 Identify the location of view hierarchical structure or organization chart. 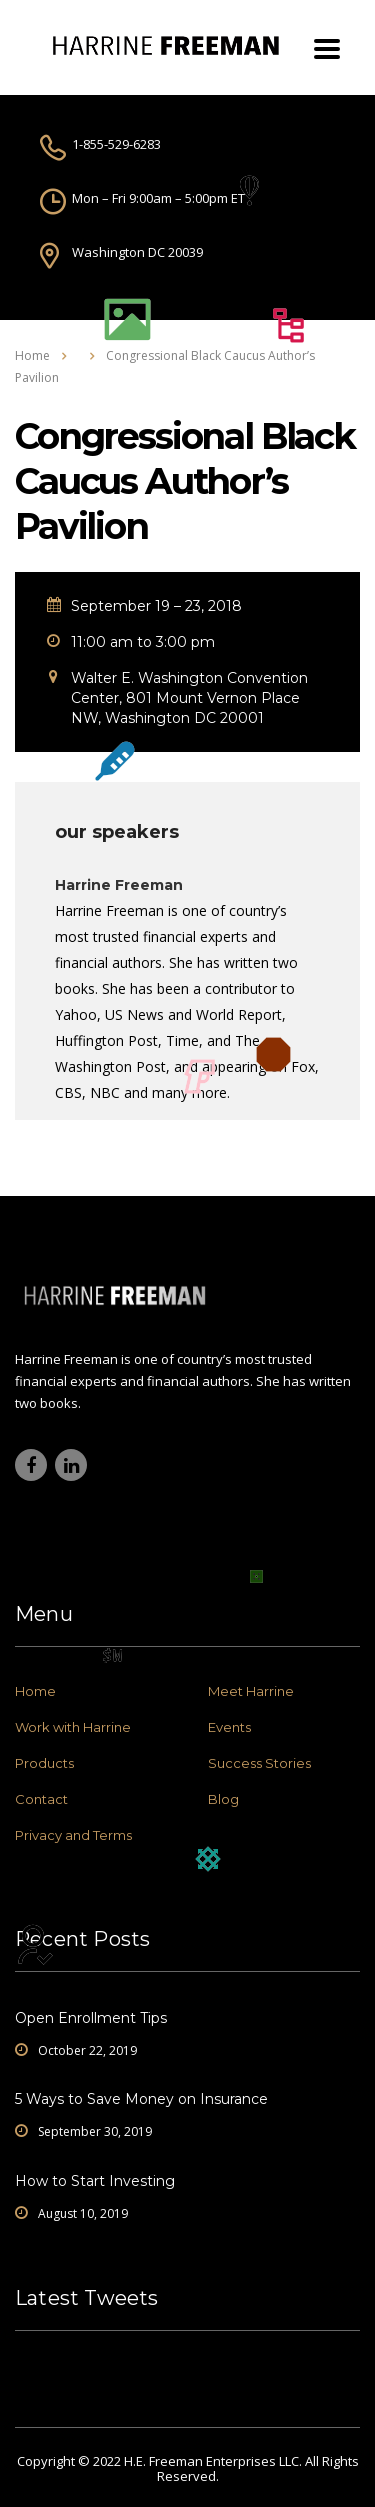
(288, 325).